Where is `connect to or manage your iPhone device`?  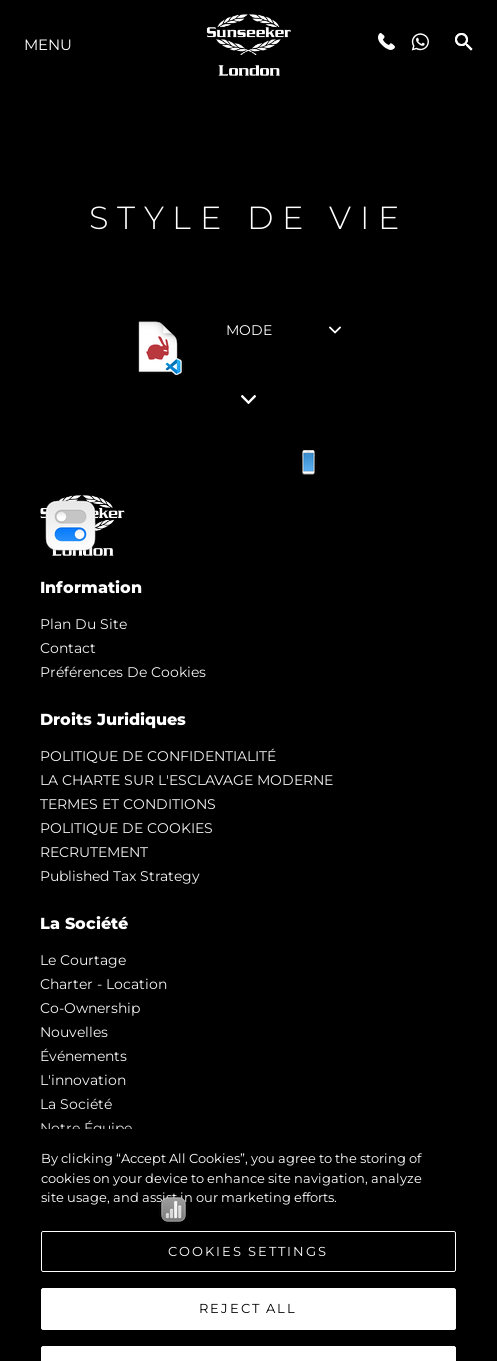
connect to or manage your iPhone device is located at coordinates (308, 462).